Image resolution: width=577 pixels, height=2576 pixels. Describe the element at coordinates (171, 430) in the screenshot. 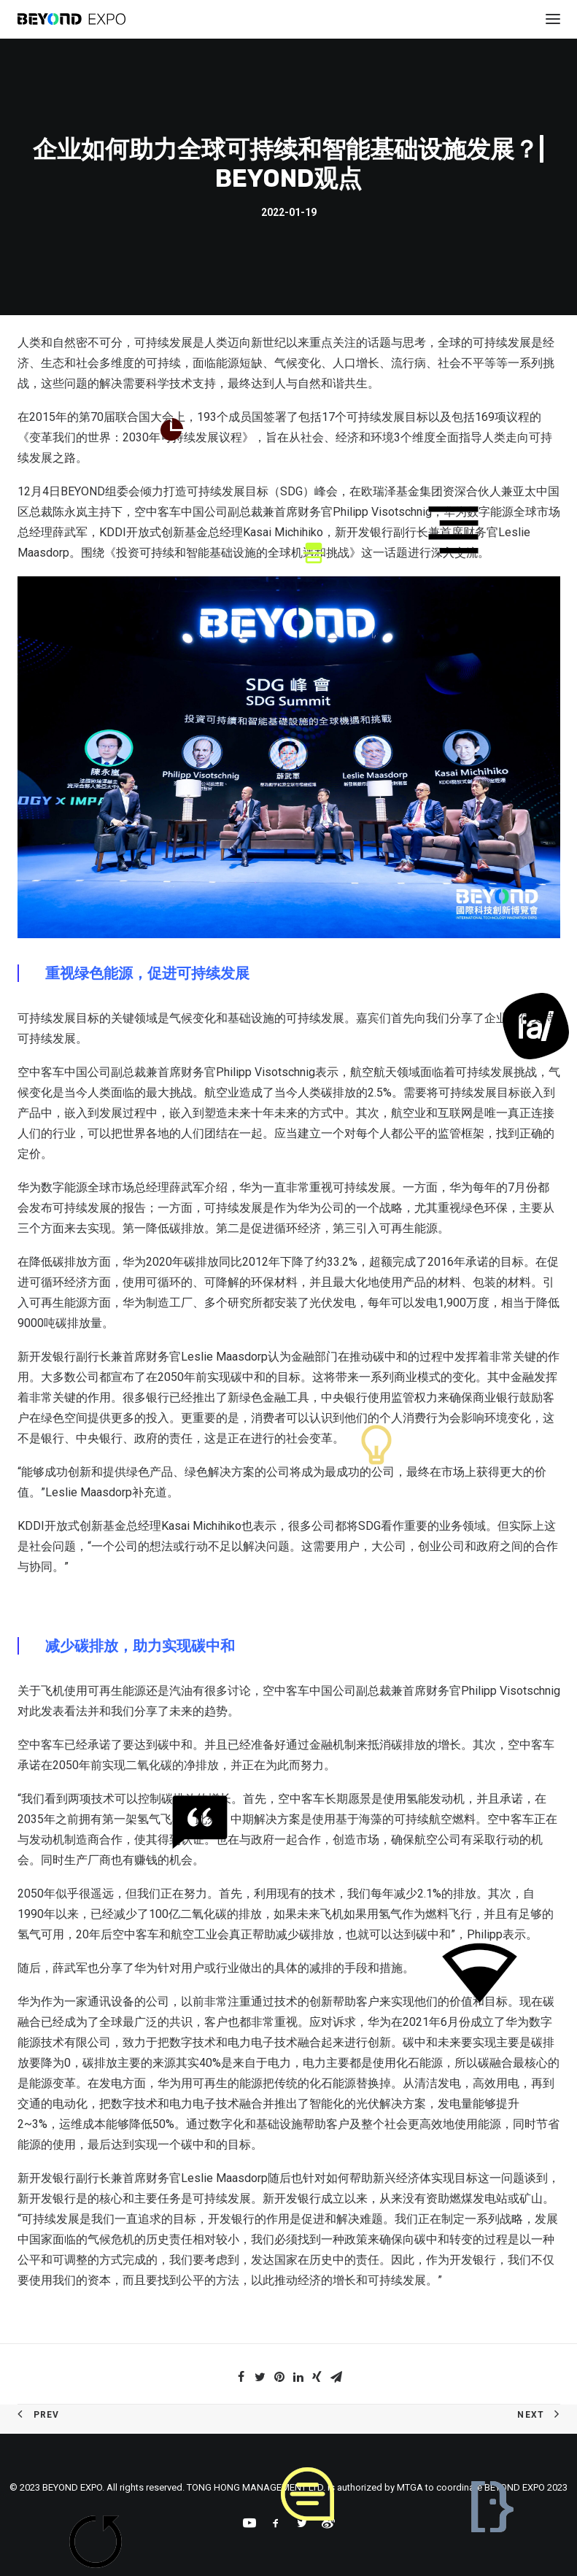

I see `view analytics or statistics breakdown` at that location.